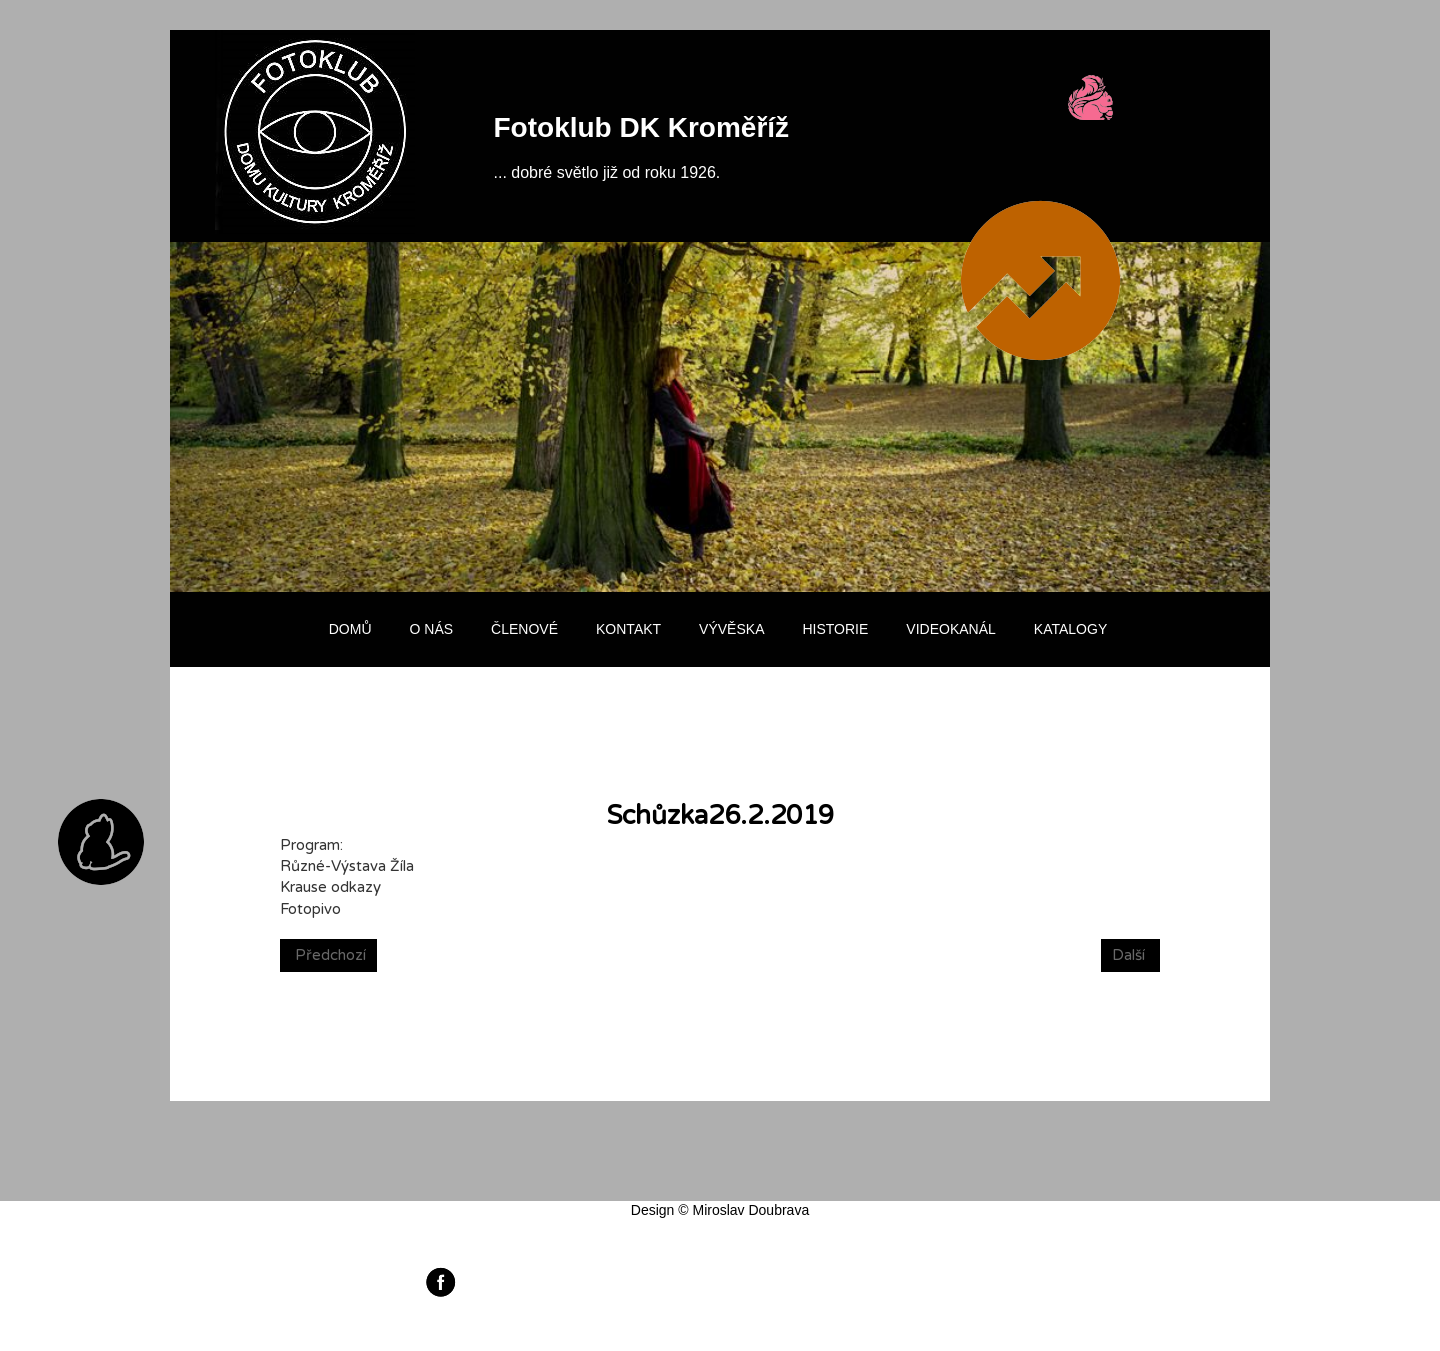  What do you see at coordinates (1040, 280) in the screenshot?
I see `view fund performance or investment growth` at bounding box center [1040, 280].